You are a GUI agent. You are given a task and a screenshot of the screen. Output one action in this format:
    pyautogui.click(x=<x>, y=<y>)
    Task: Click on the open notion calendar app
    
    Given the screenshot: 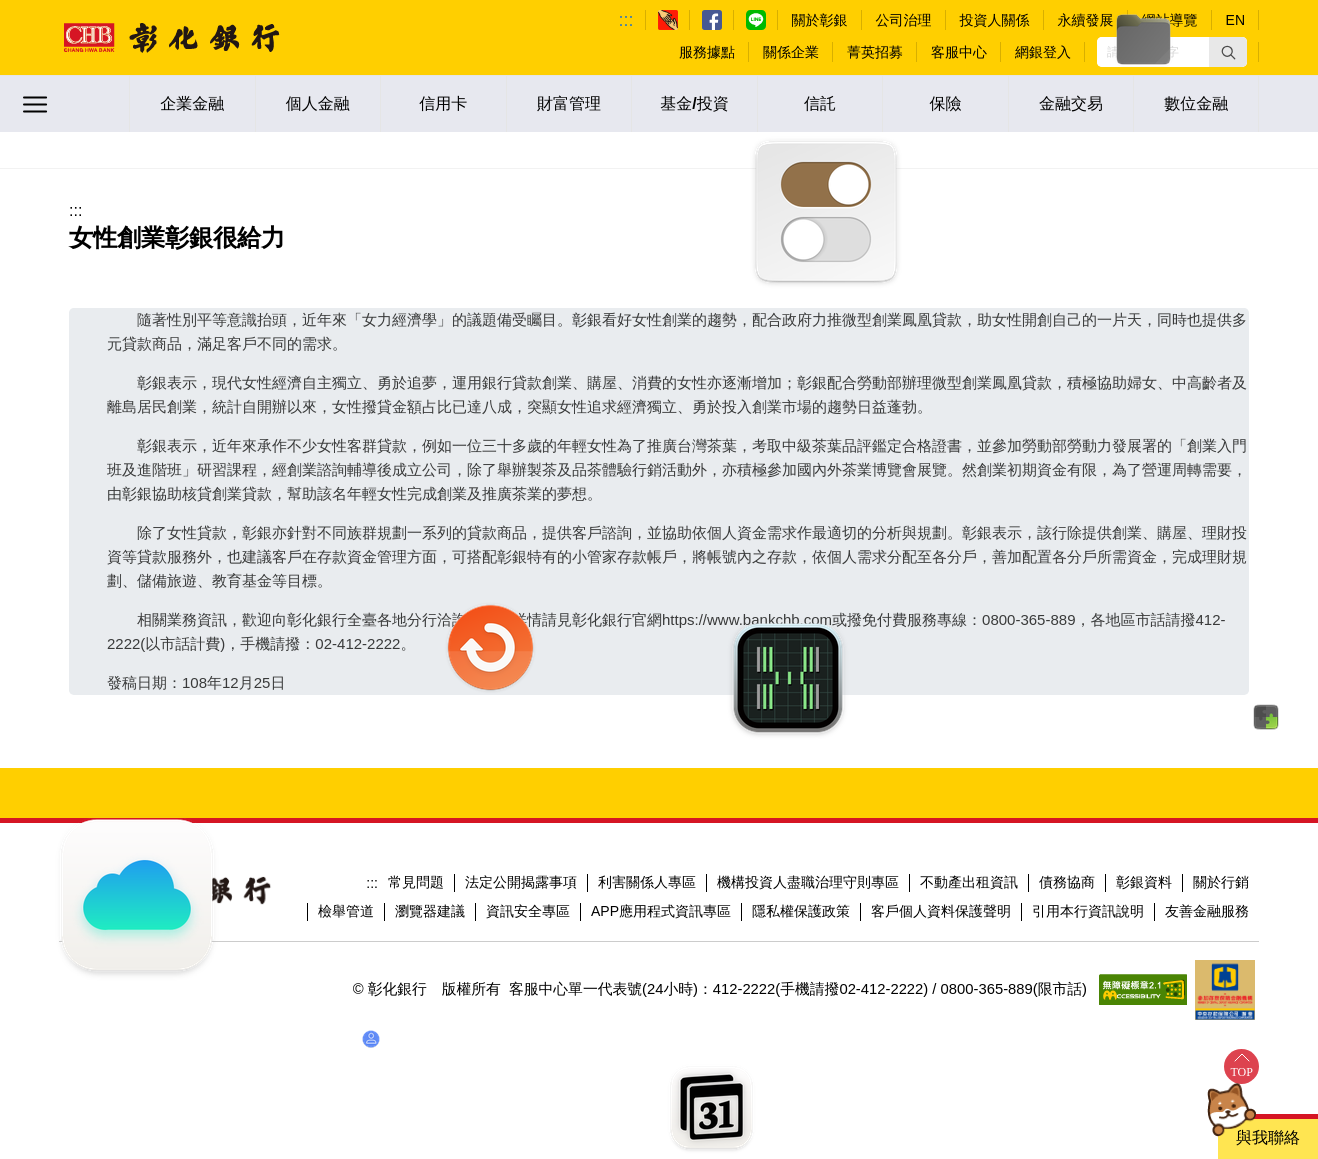 What is the action you would take?
    pyautogui.click(x=711, y=1107)
    